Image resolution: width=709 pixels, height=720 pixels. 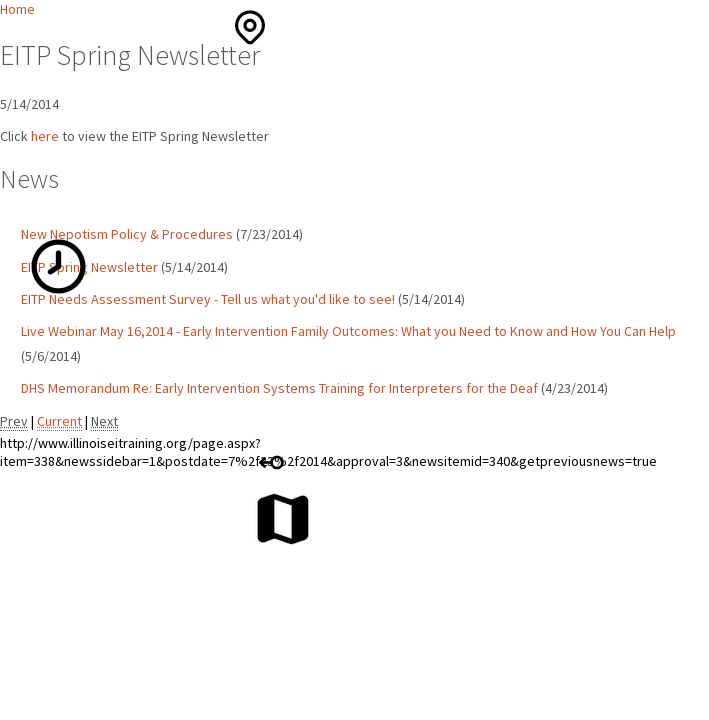 I want to click on swipe left to dismiss or navigate back, so click(x=271, y=462).